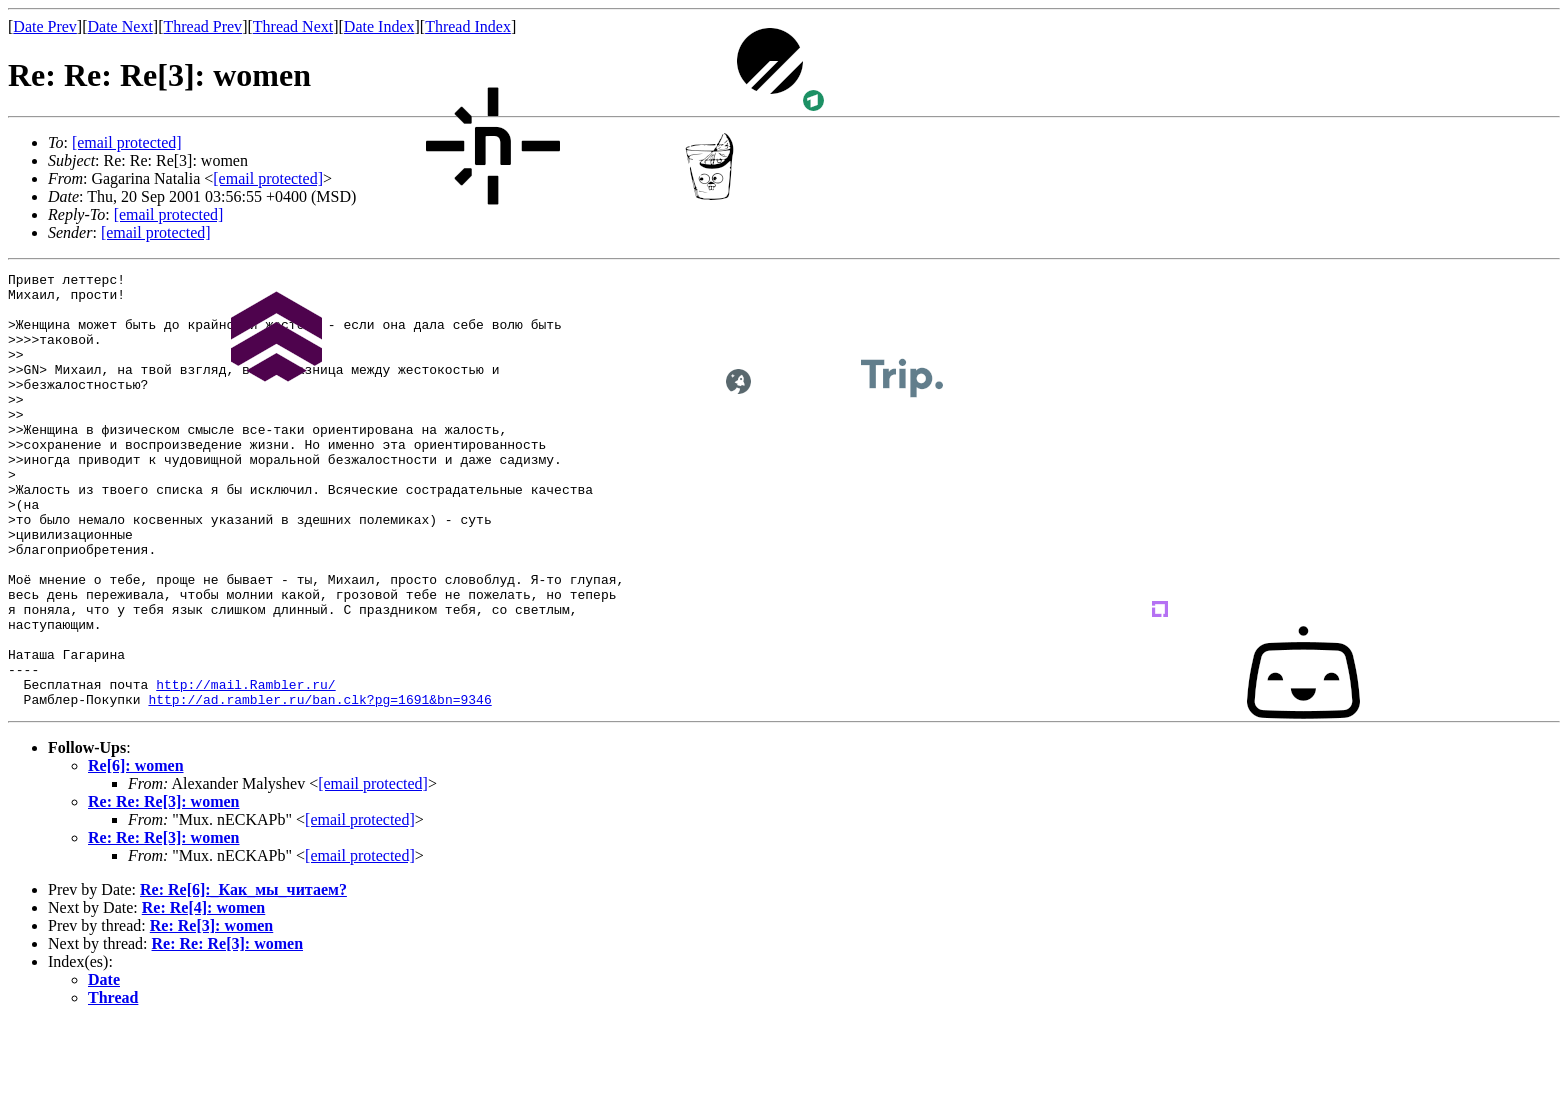 The width and height of the screenshot is (1568, 1110). I want to click on Netlify logo, so click(493, 146).